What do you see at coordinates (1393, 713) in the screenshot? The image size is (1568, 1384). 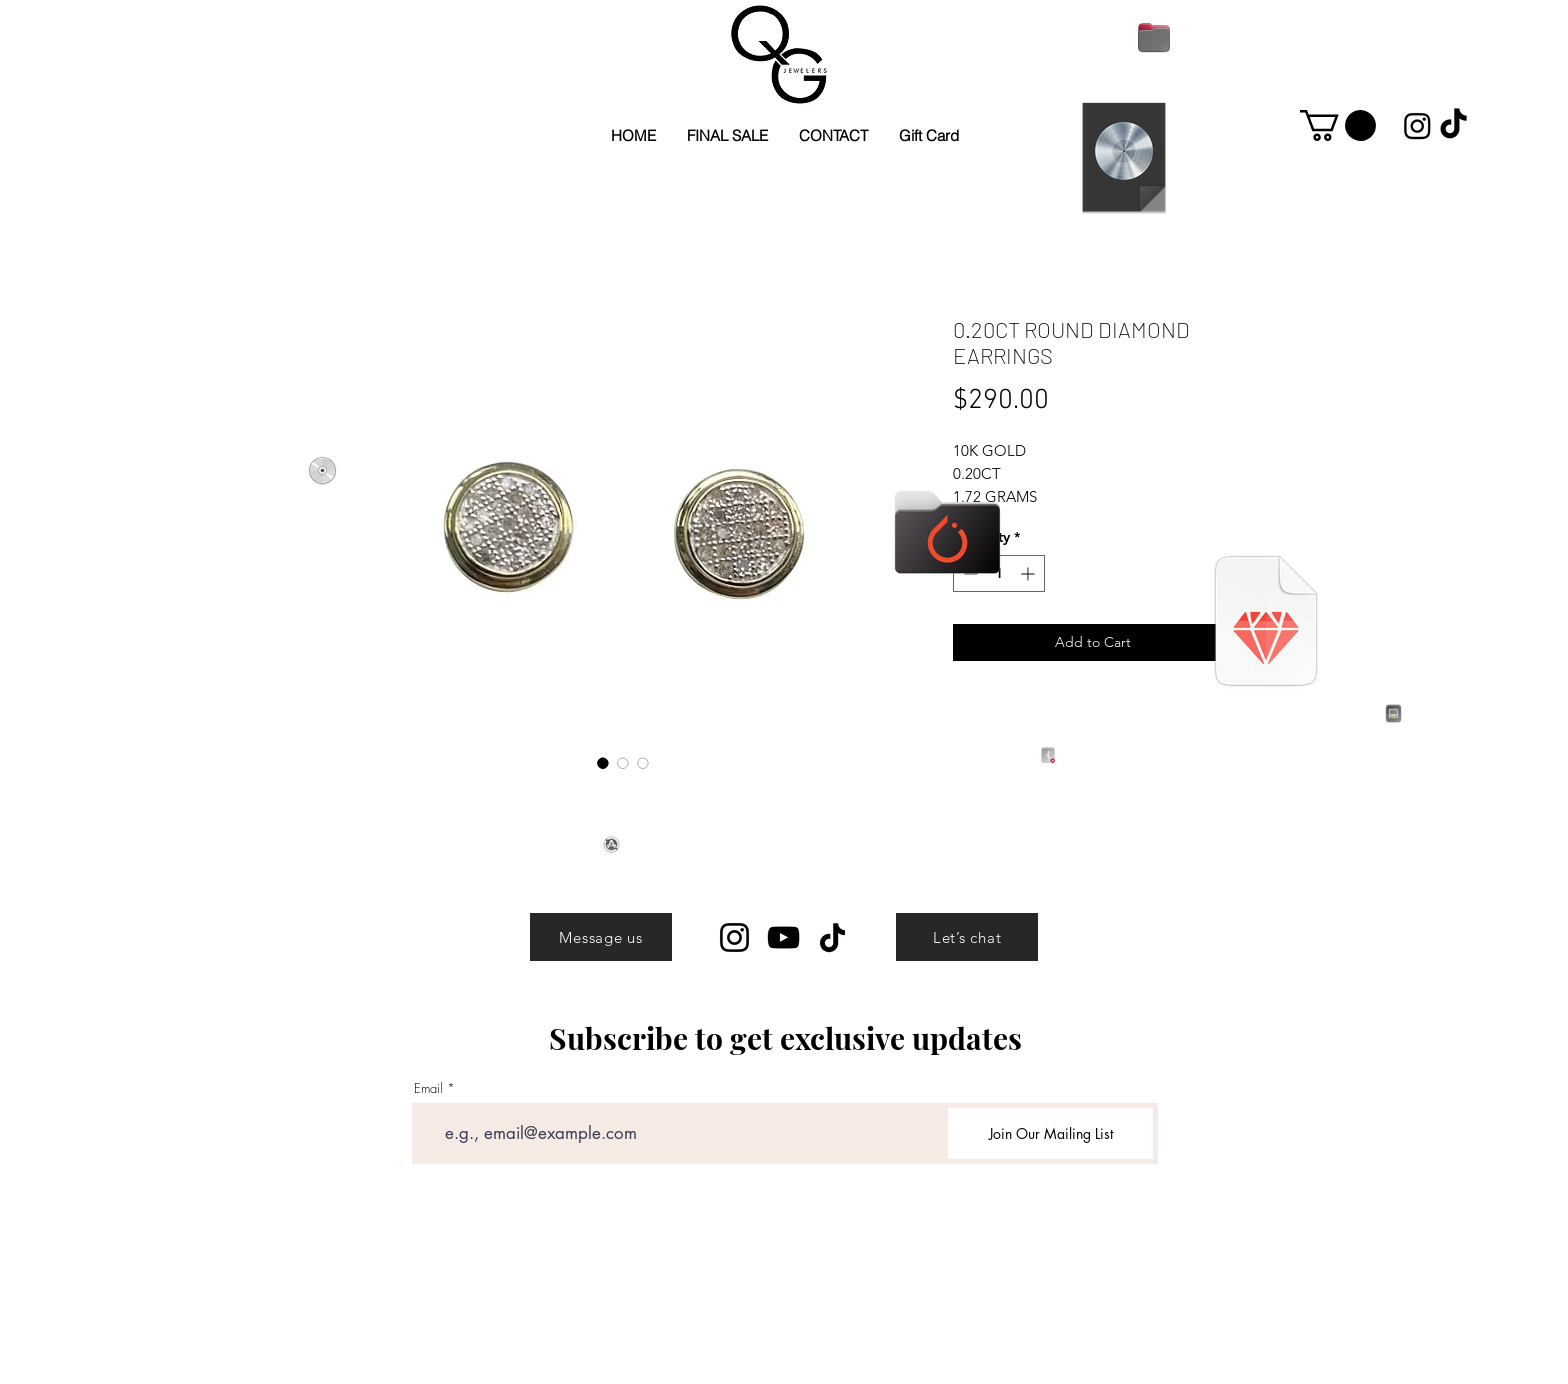 I see `indicates a ROM file type` at bounding box center [1393, 713].